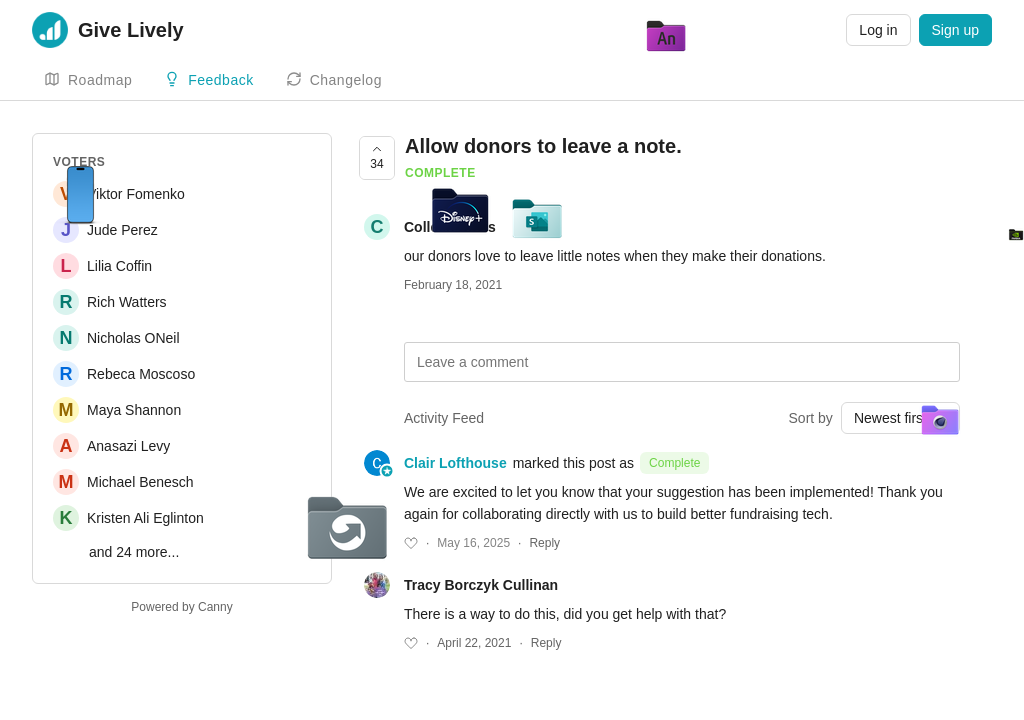 This screenshot has height=720, width=1024. I want to click on open nvidia application files folder, so click(1016, 235).